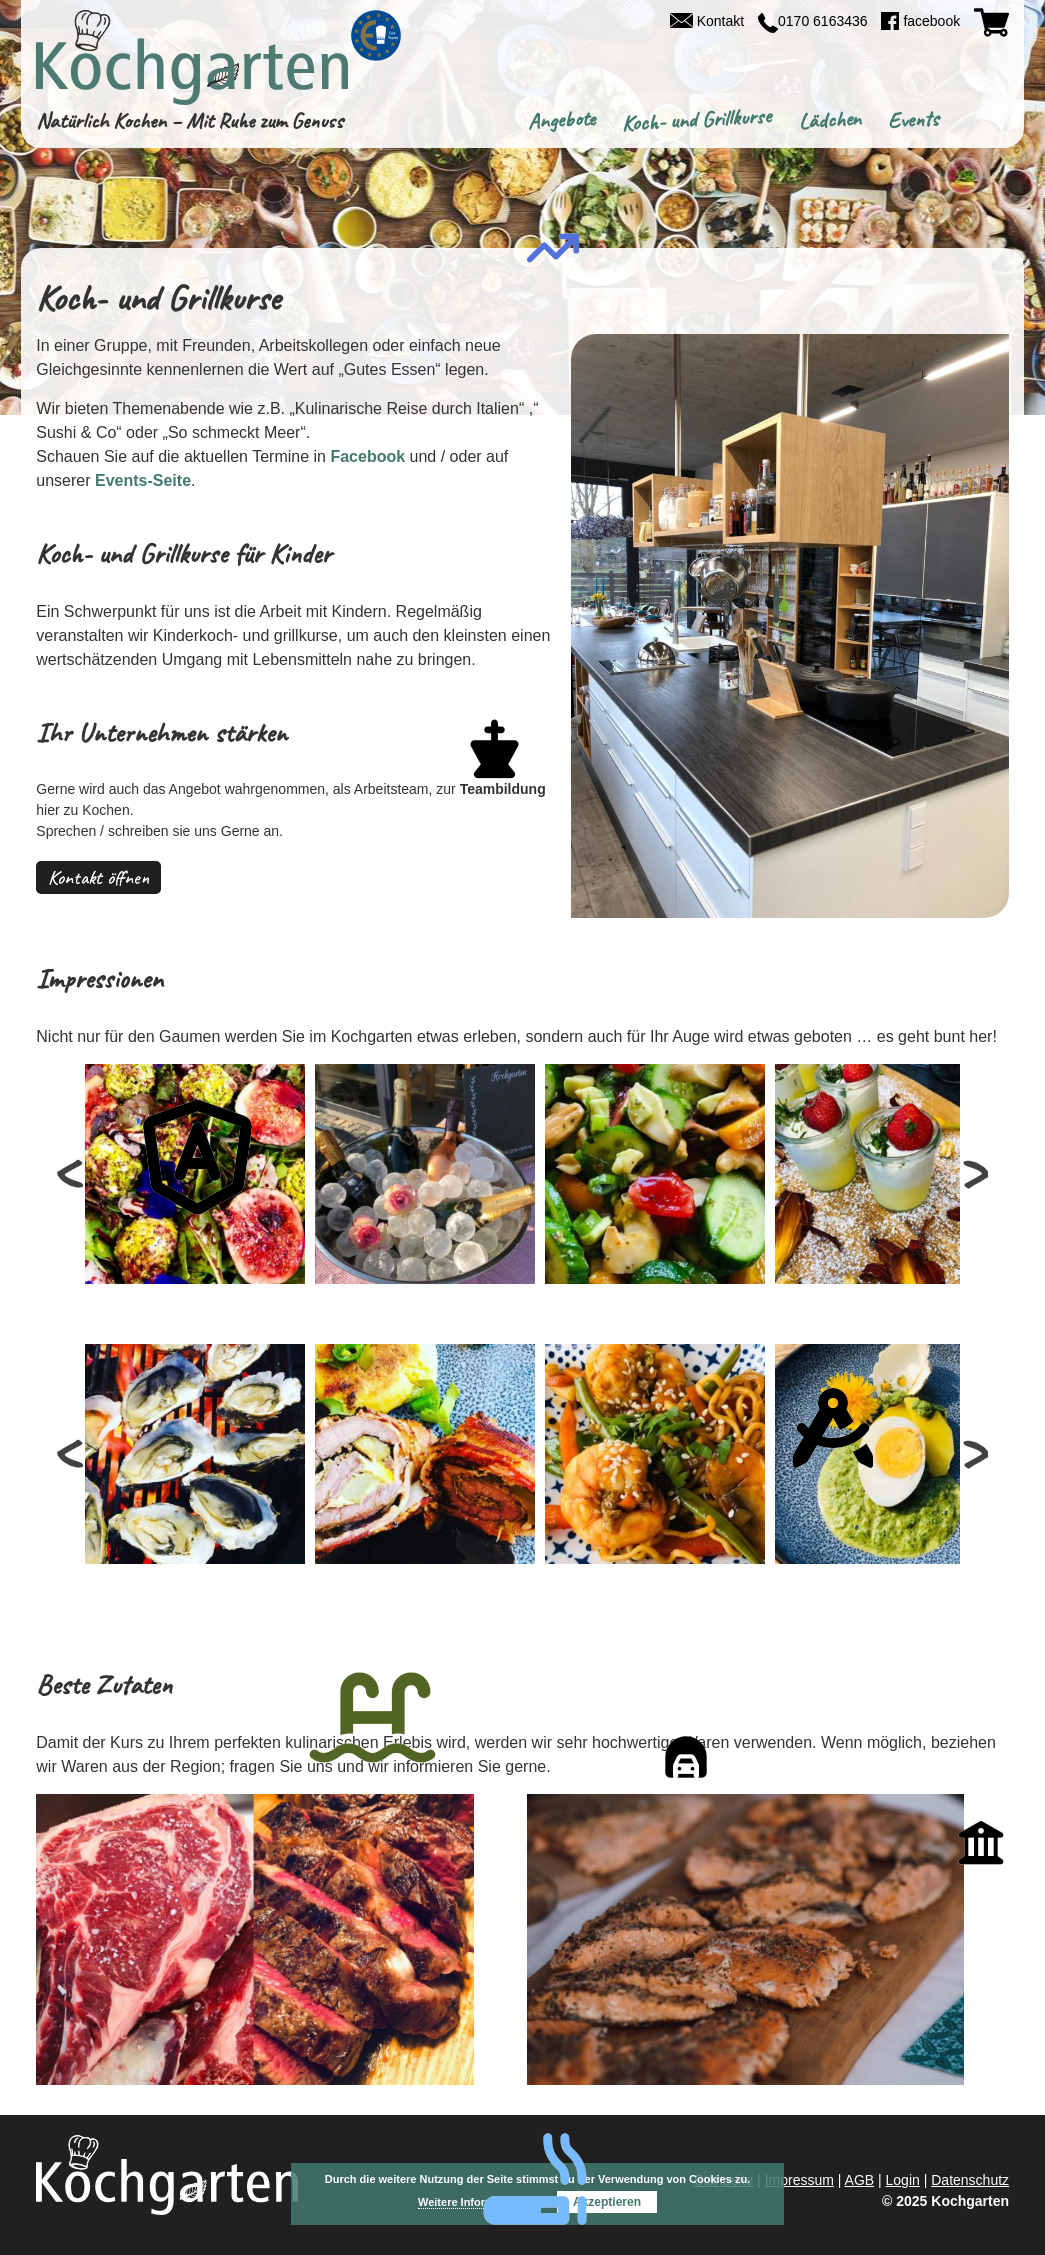  Describe the element at coordinates (535, 2179) in the screenshot. I see `indicates a designated smoking area` at that location.